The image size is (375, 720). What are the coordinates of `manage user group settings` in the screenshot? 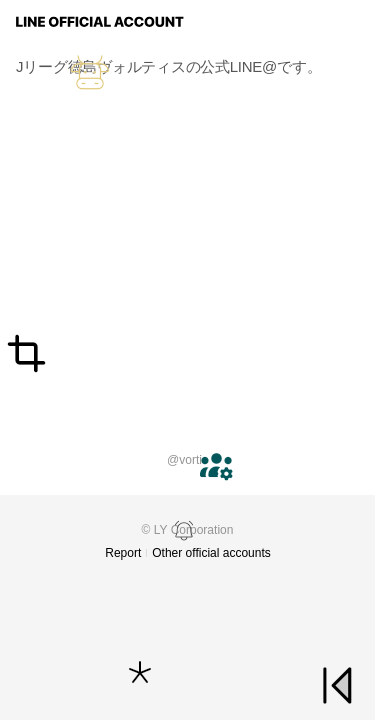 It's located at (216, 465).